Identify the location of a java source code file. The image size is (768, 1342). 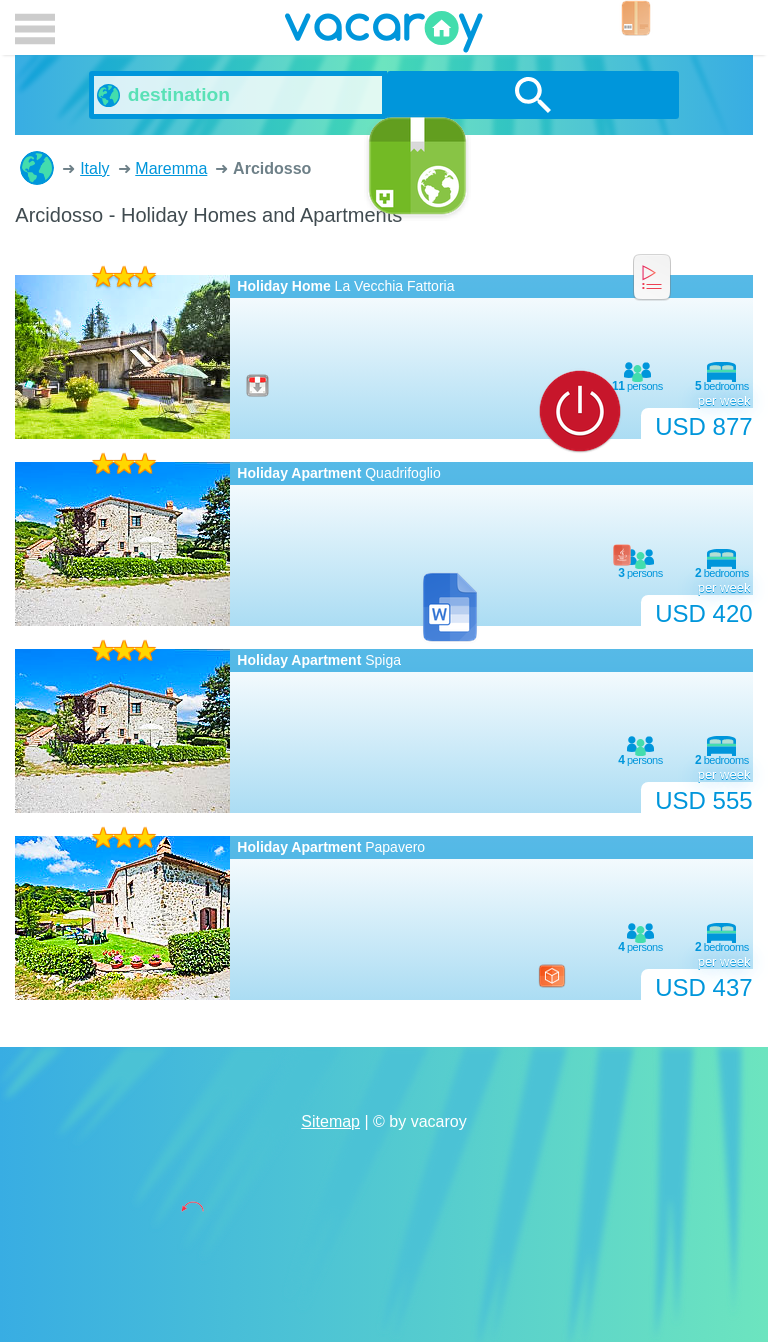
(622, 555).